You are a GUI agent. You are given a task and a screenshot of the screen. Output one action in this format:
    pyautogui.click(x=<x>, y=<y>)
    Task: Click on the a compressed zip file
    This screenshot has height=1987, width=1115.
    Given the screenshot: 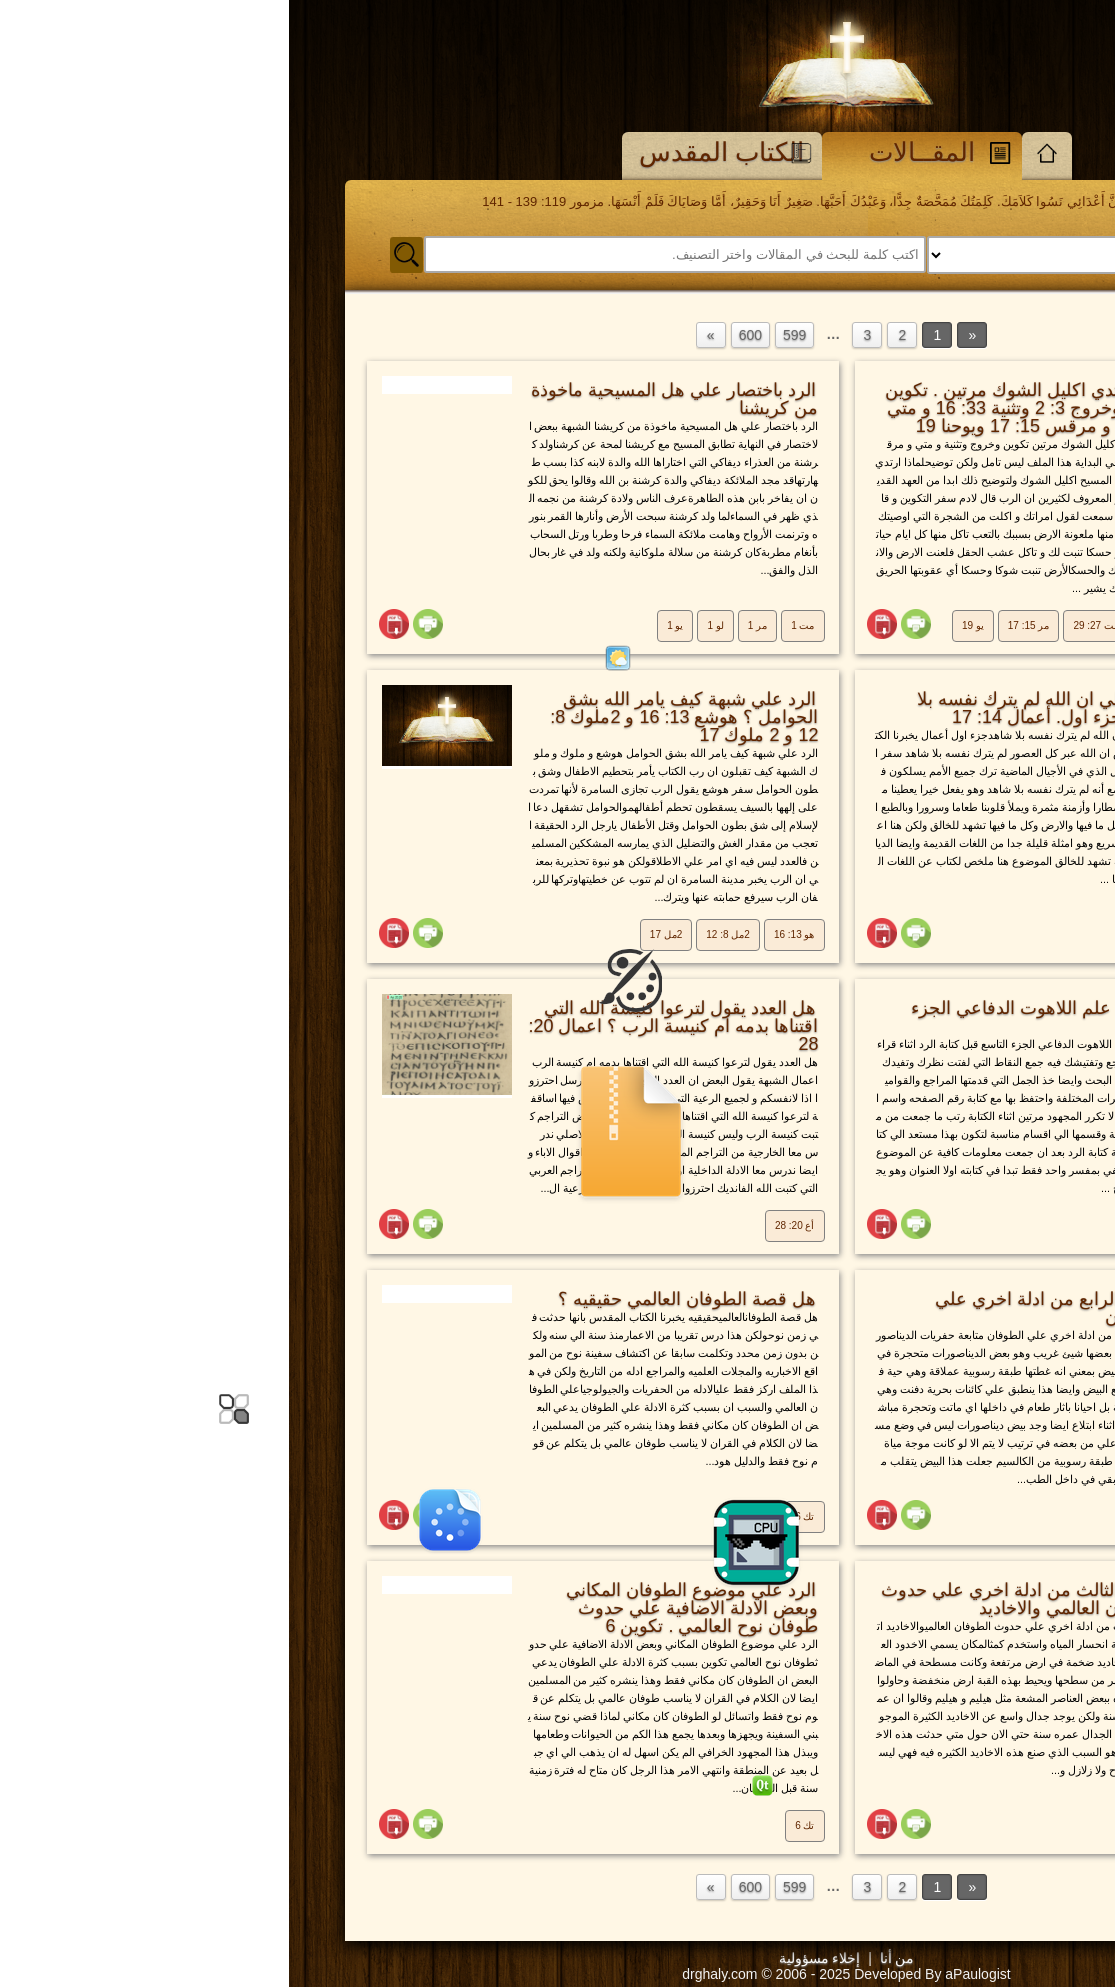 What is the action you would take?
    pyautogui.click(x=631, y=1134)
    